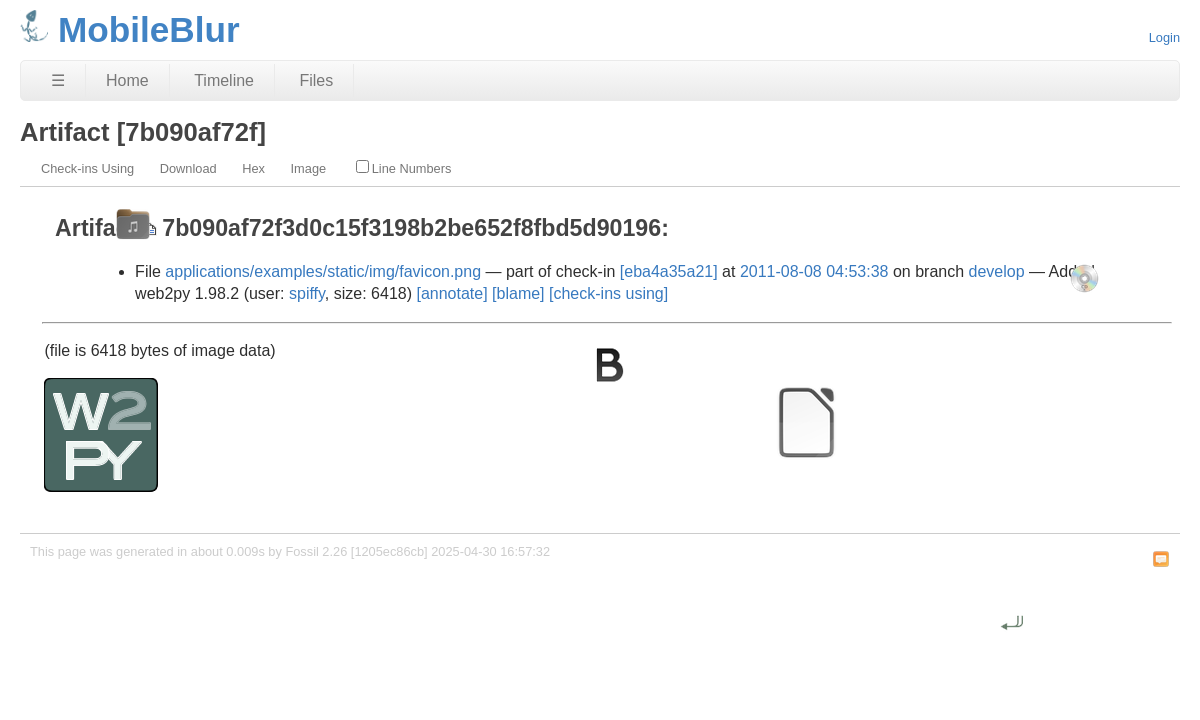  What do you see at coordinates (1084, 278) in the screenshot?
I see `a CD-R disc available for burning or writing data` at bounding box center [1084, 278].